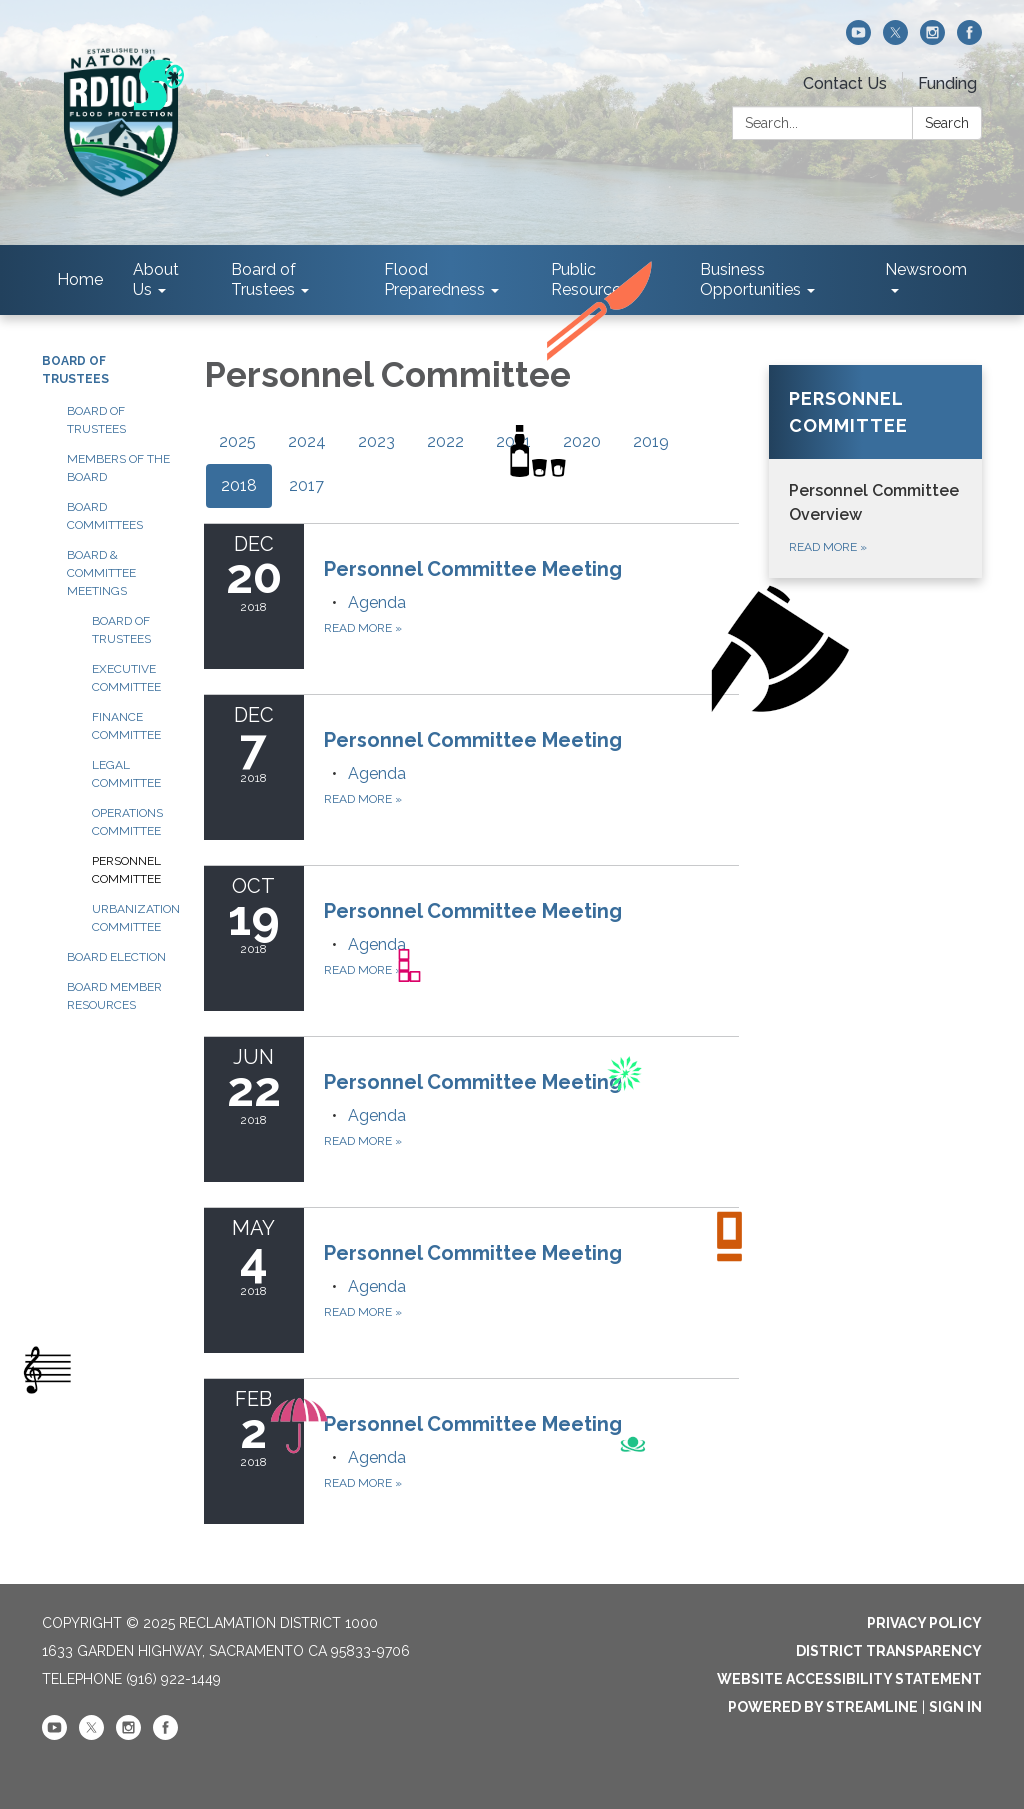 The height and width of the screenshot is (1809, 1024). Describe the element at coordinates (600, 314) in the screenshot. I see `access surgical or medical tools` at that location.